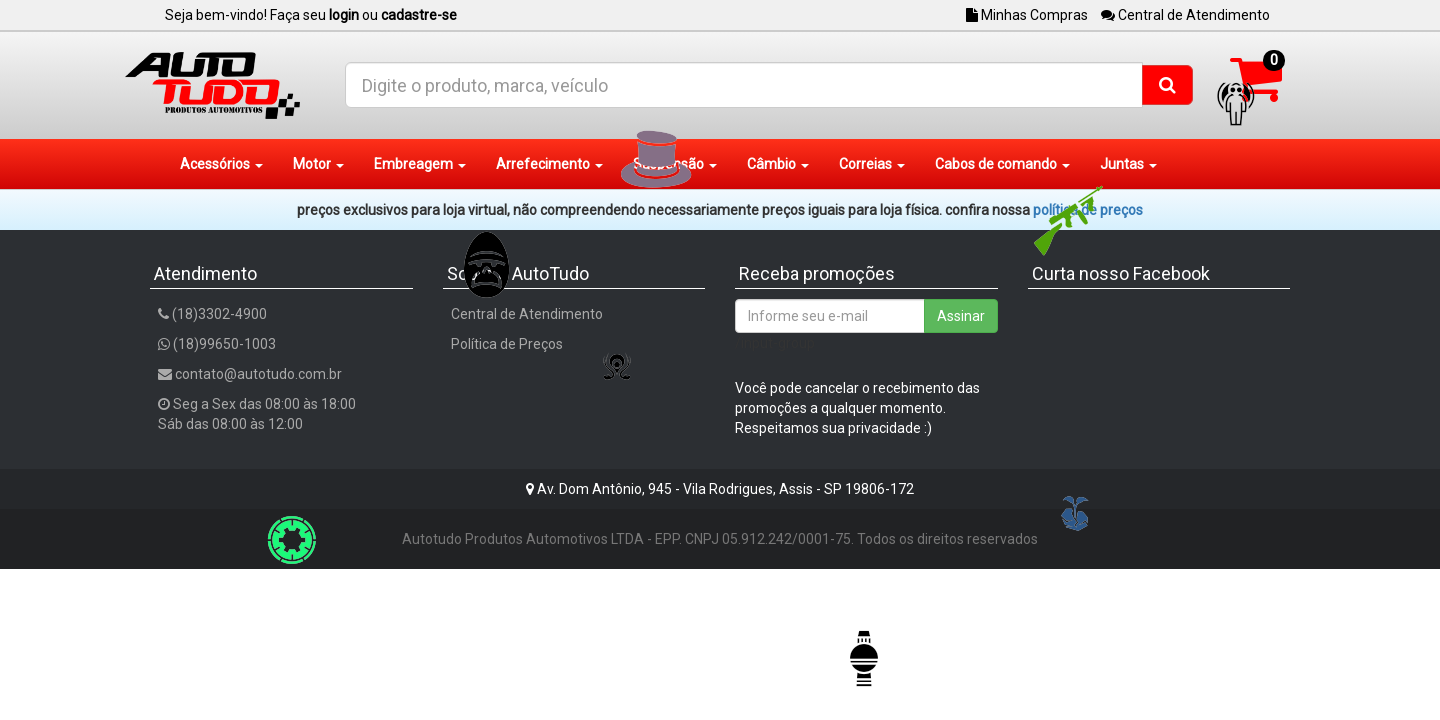 The image size is (1440, 720). I want to click on plant a seed or start growing crops, so click(1075, 513).